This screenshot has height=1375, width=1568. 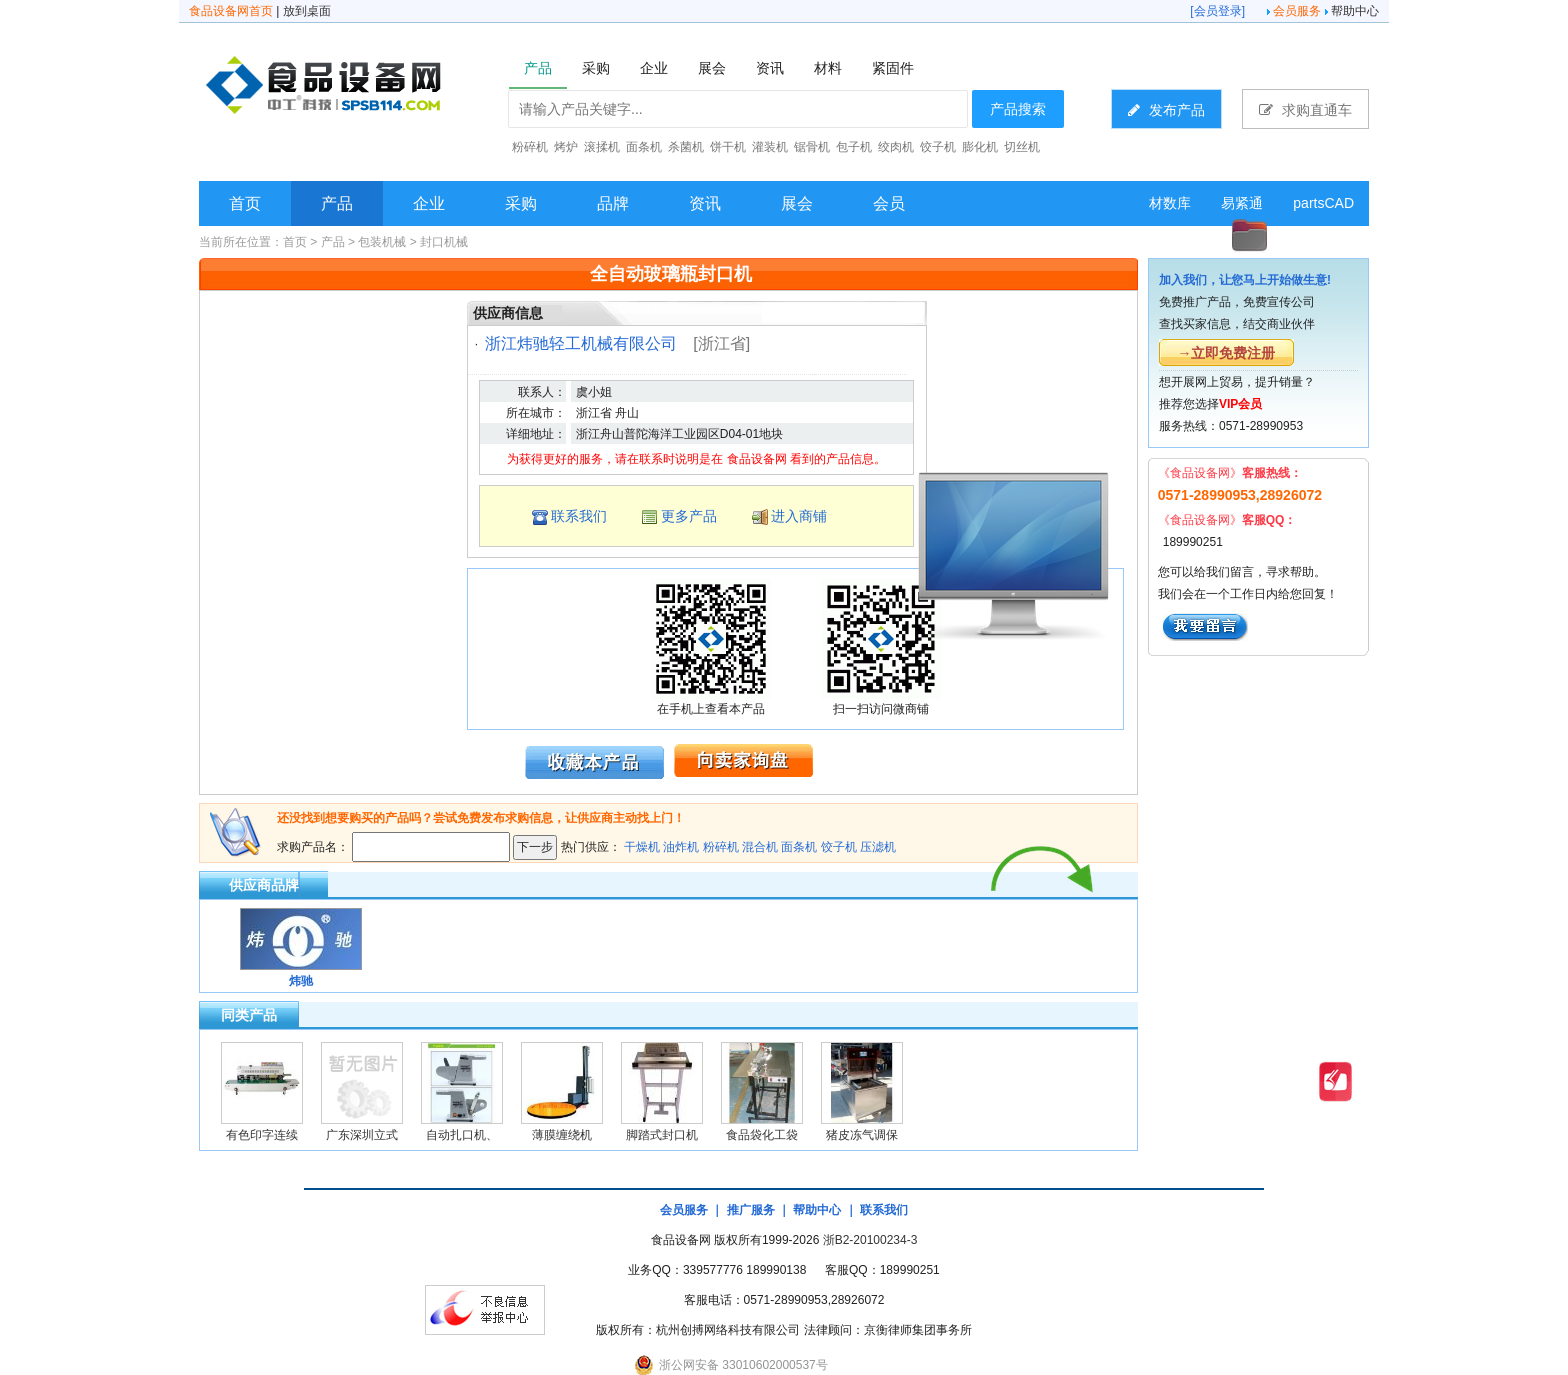 I want to click on redo the last undone action, so click(x=1042, y=868).